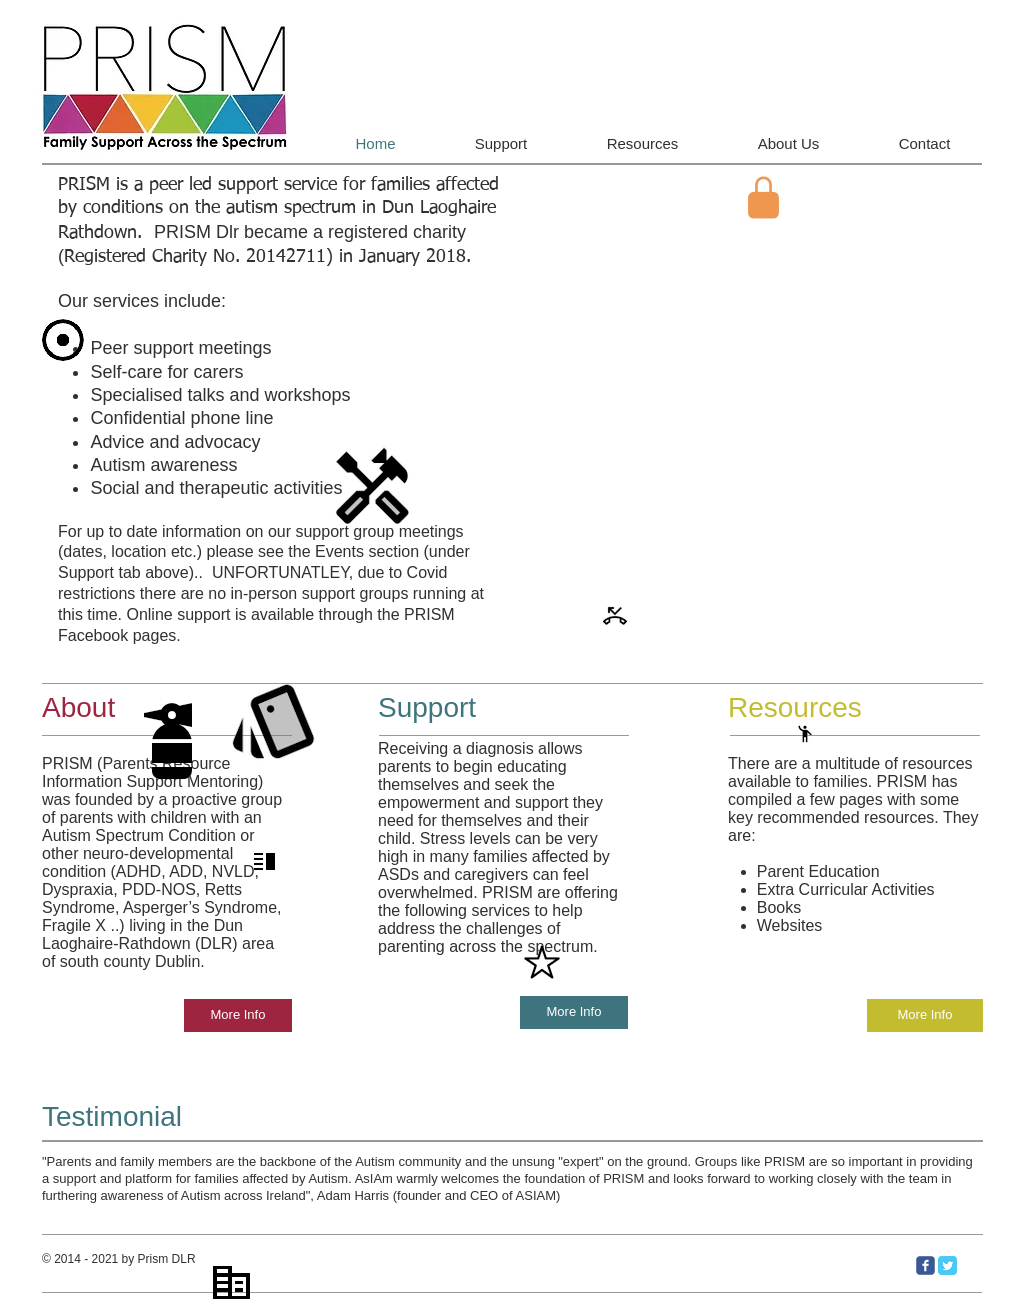  I want to click on locate fire safety equipment, so click(172, 739).